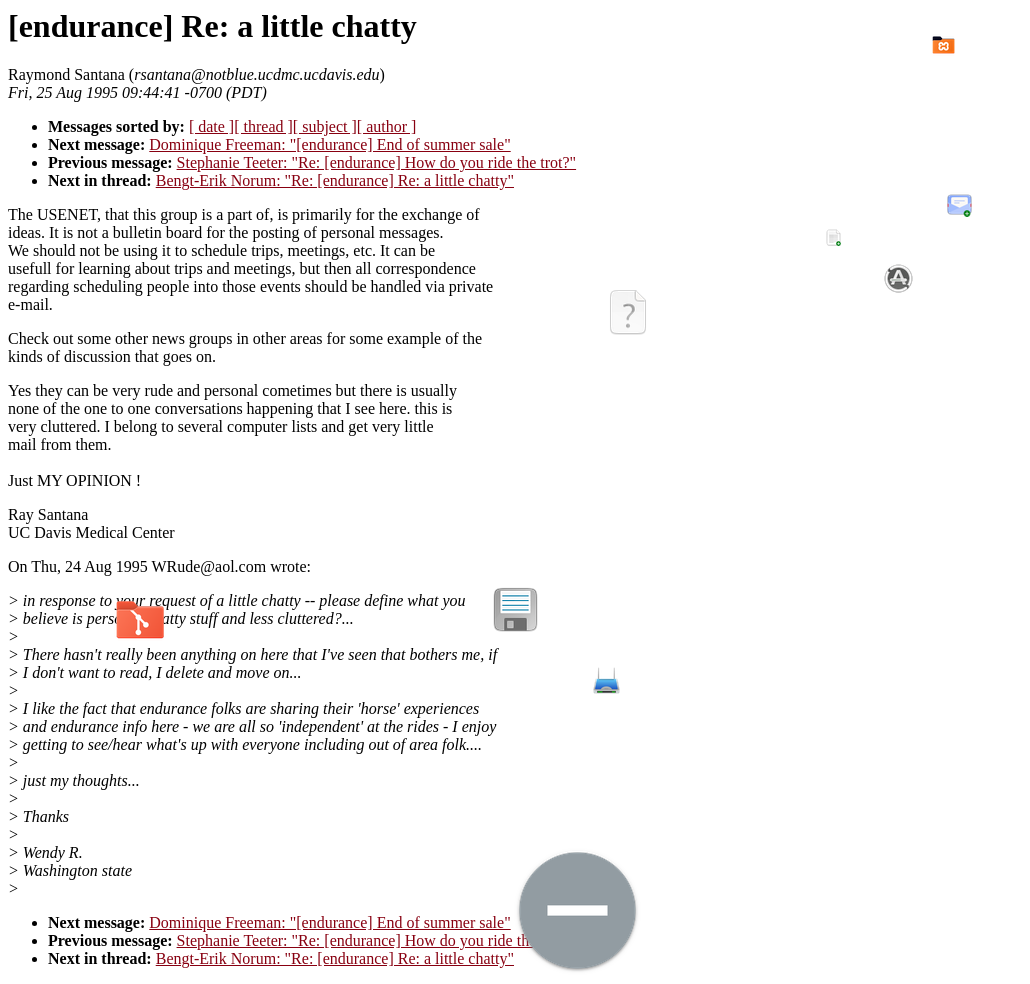 This screenshot has width=1030, height=984. What do you see at coordinates (577, 910) in the screenshot?
I see `indicates file excluded from dropbox selective sync` at bounding box center [577, 910].